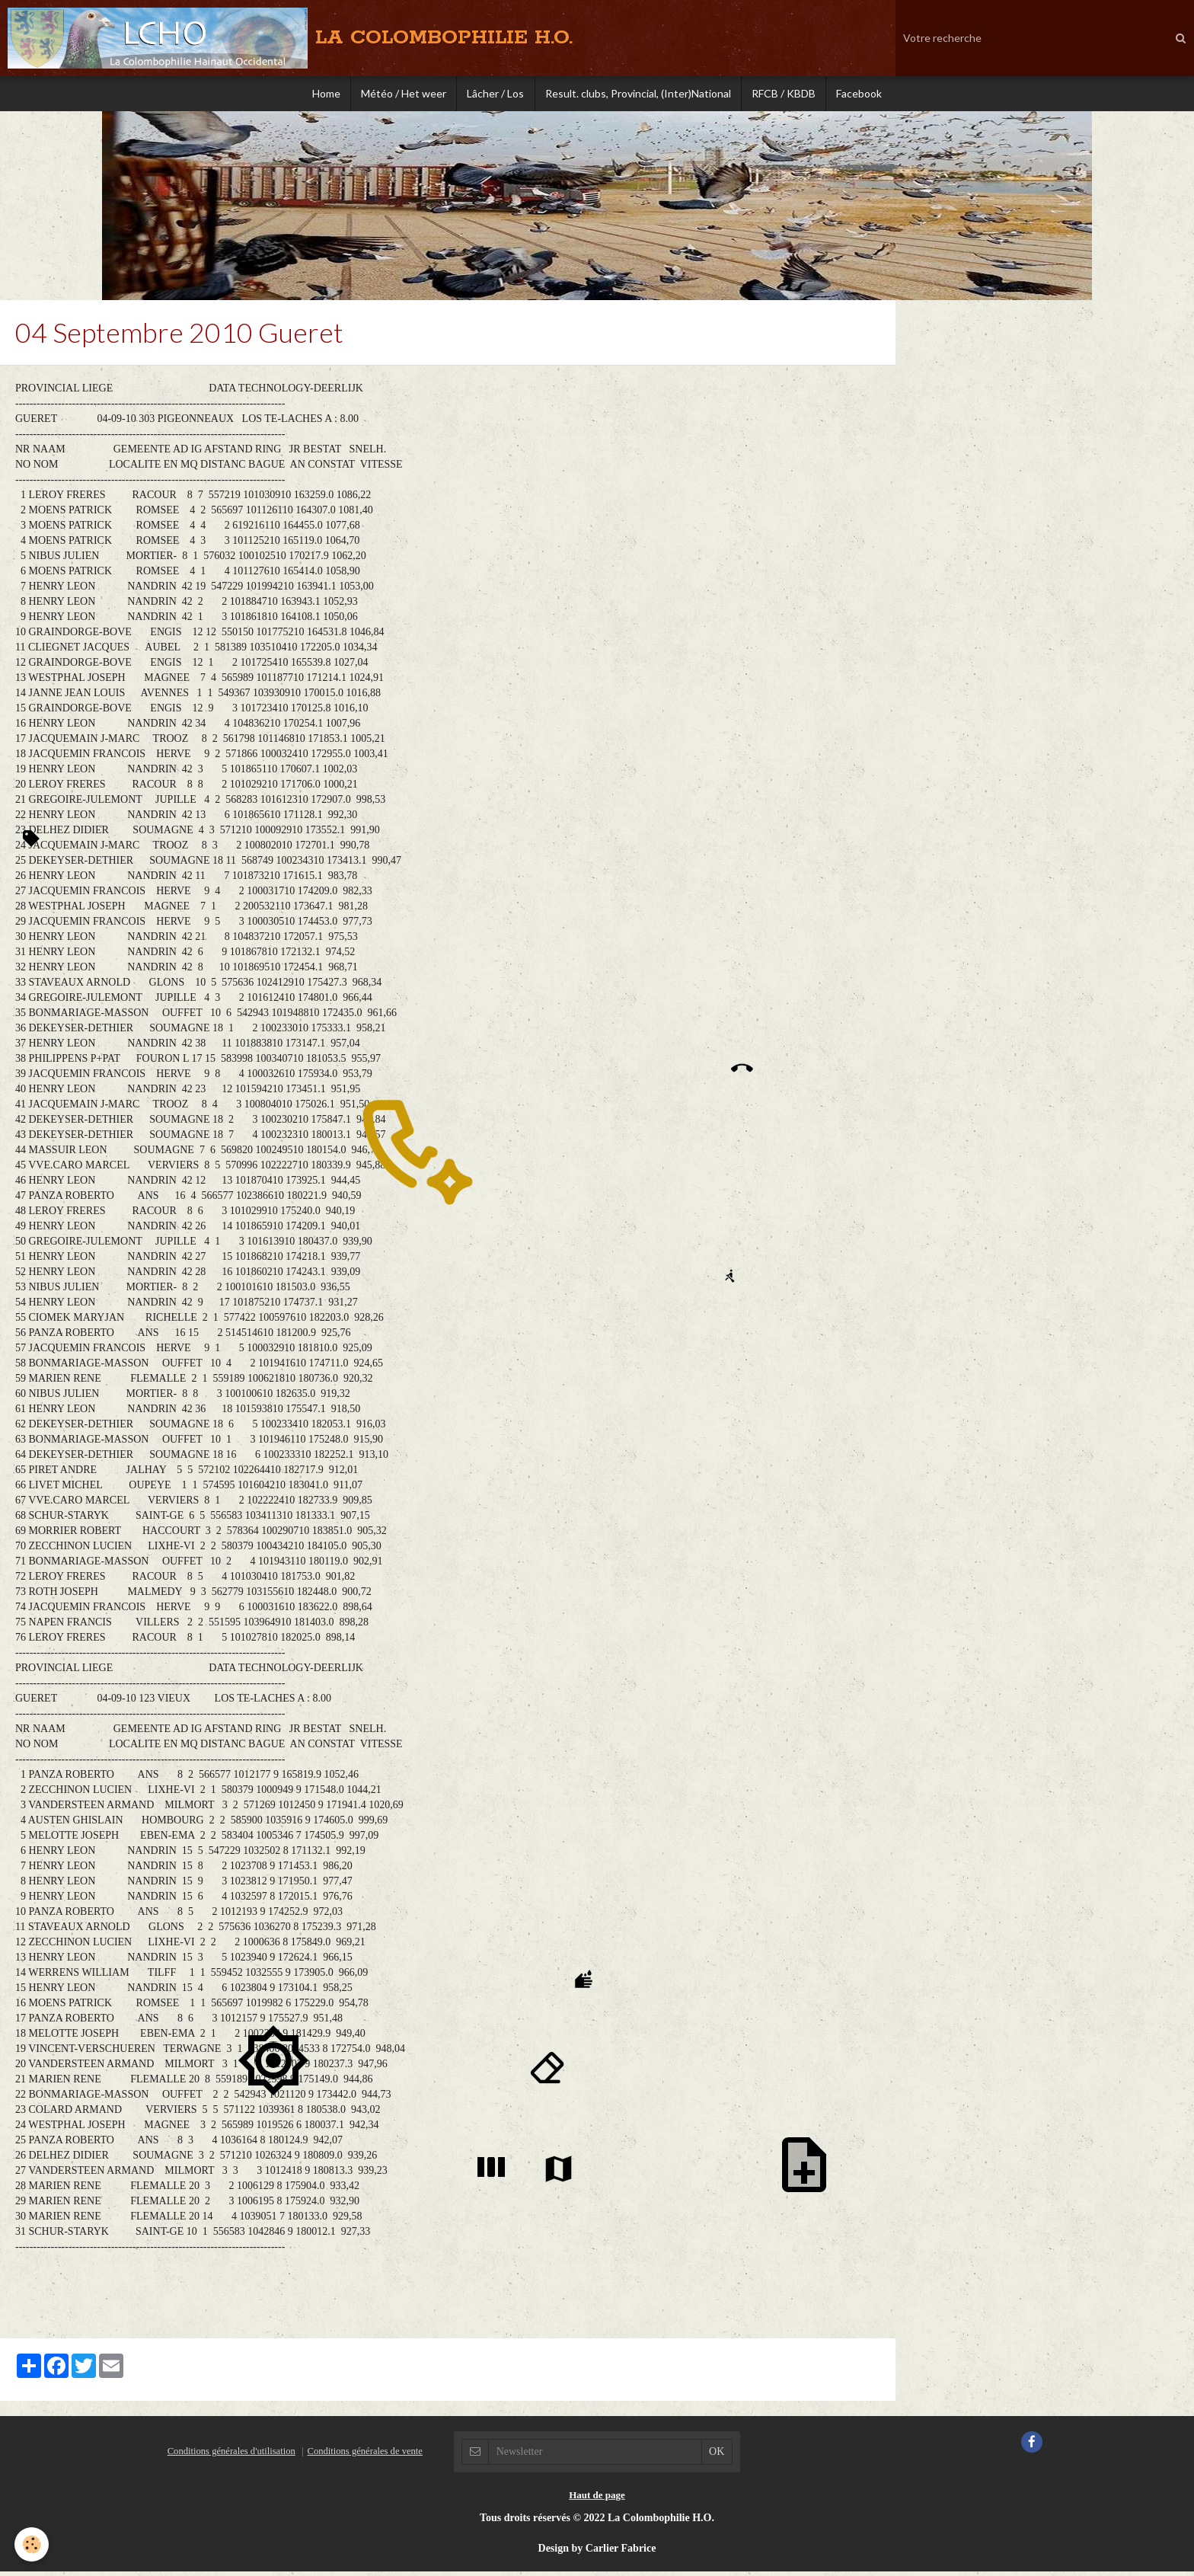 The height and width of the screenshot is (2576, 1194). What do you see at coordinates (584, 1979) in the screenshot?
I see `wash your hands` at bounding box center [584, 1979].